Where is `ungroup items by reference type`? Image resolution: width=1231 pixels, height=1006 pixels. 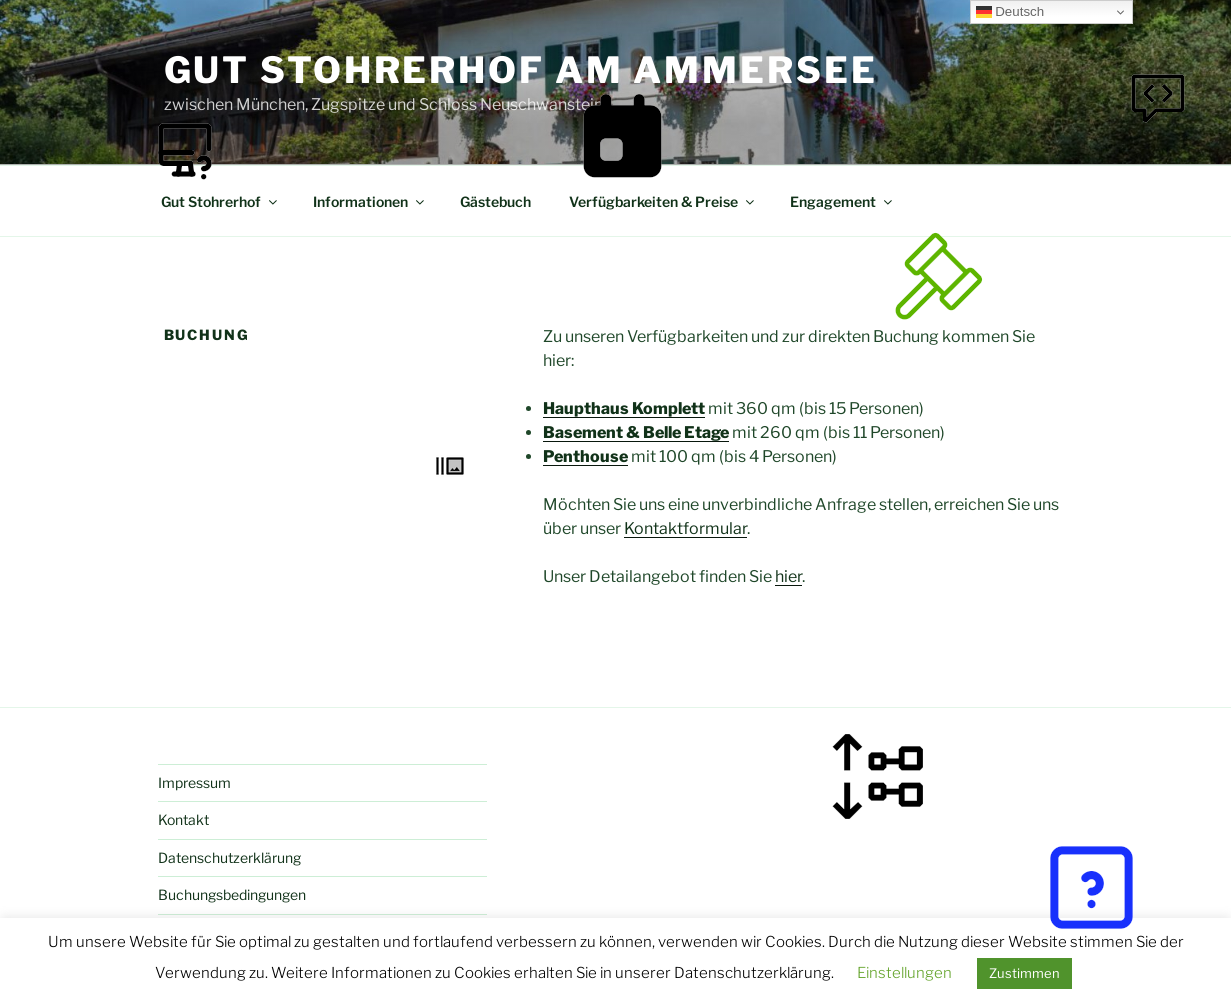
ungroup items by reference type is located at coordinates (880, 776).